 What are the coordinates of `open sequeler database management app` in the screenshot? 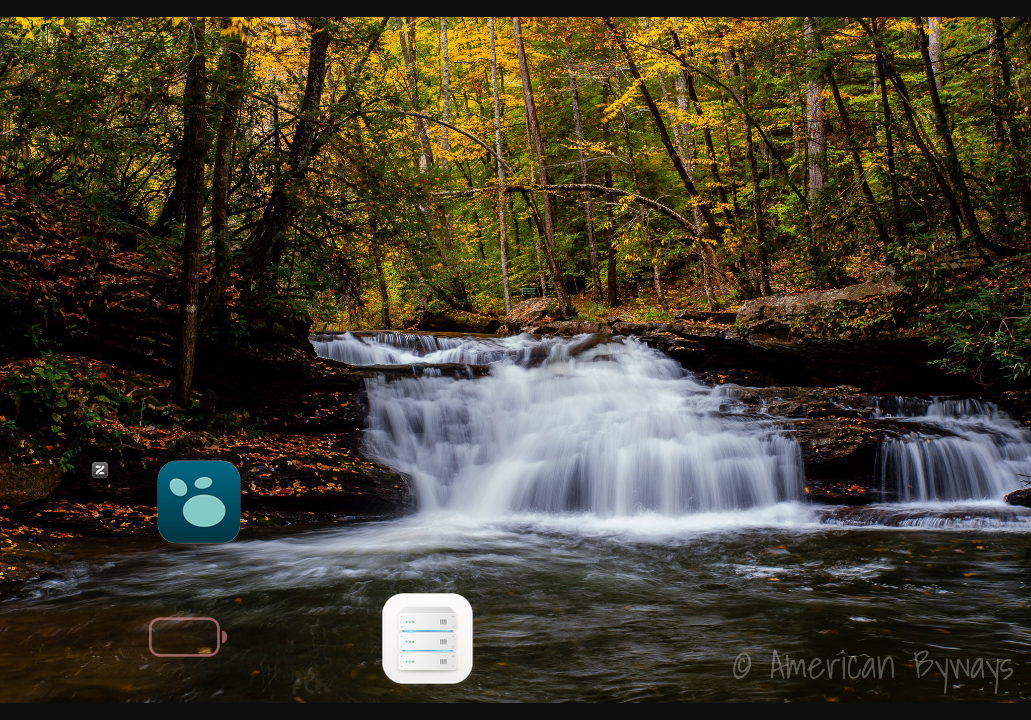 It's located at (427, 638).